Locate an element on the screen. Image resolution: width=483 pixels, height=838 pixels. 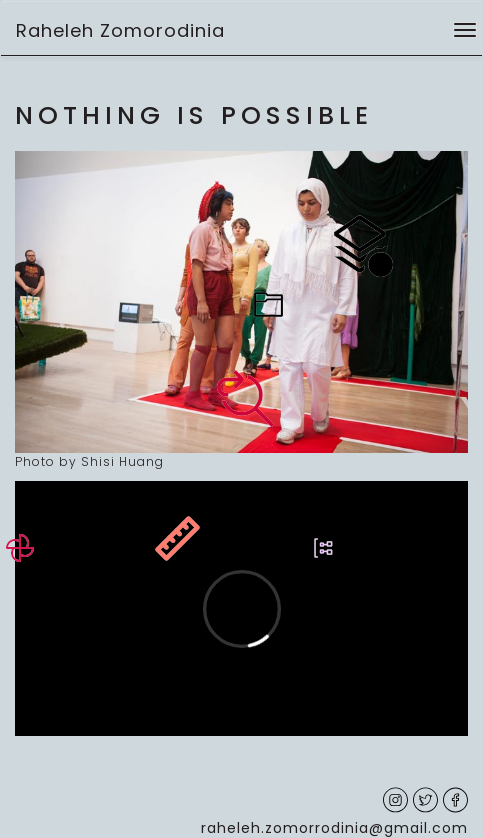
open file folder is located at coordinates (268, 304).